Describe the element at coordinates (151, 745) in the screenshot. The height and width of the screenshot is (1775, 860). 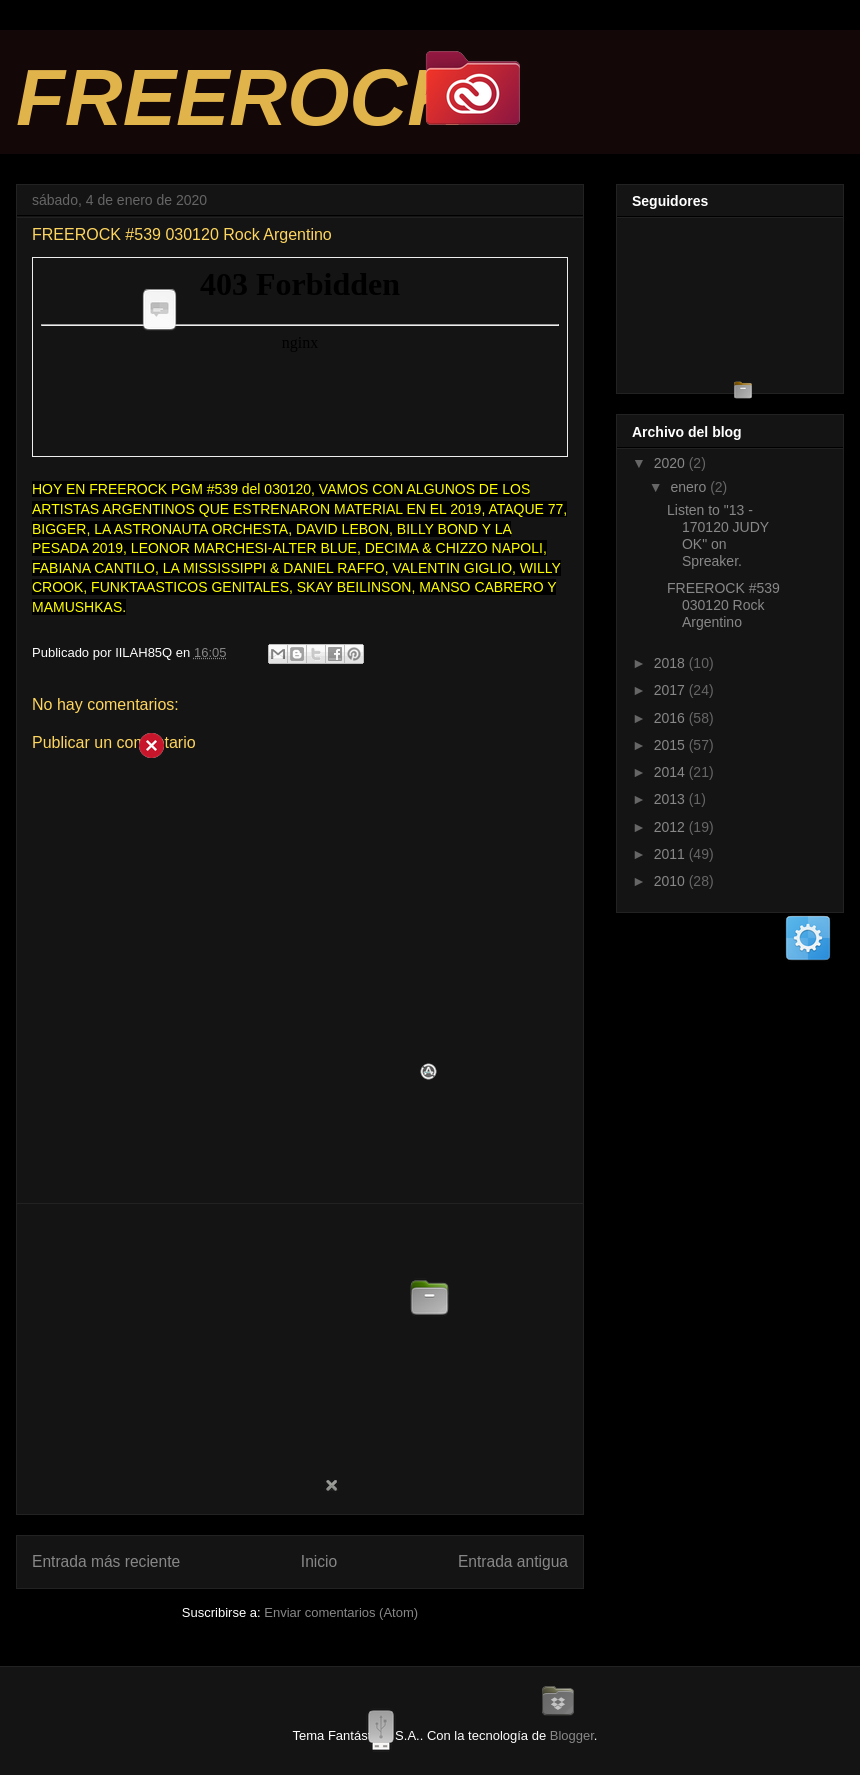
I see `cancel or stop the current action` at that location.